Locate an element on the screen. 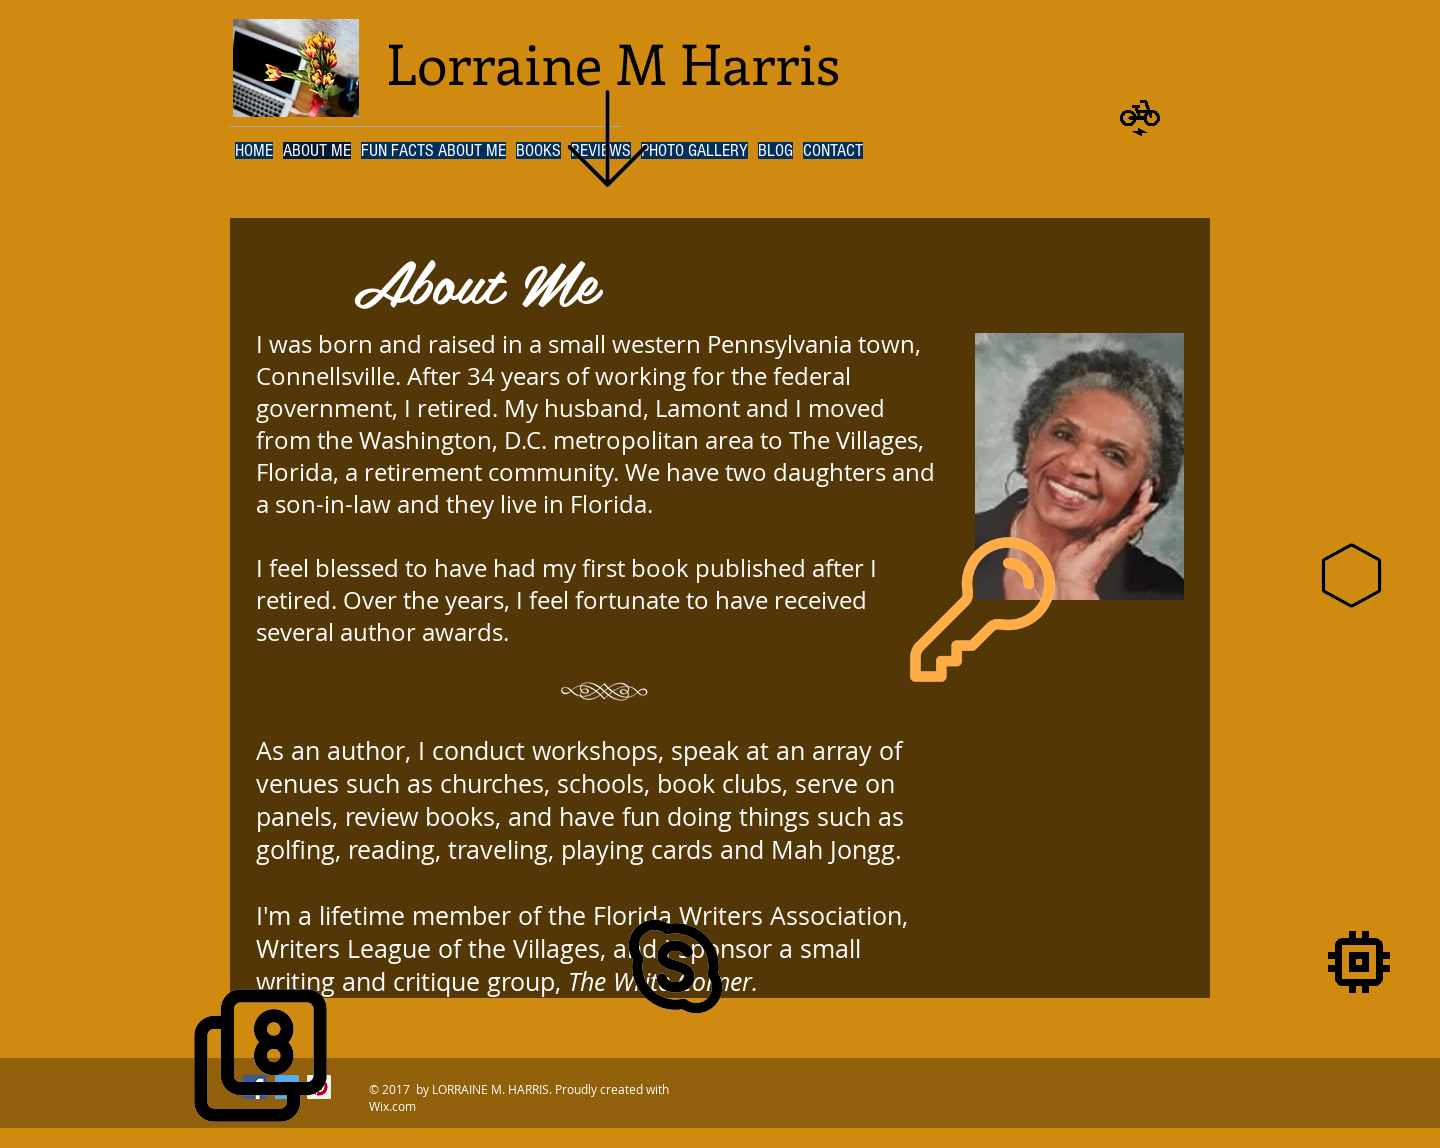  select electric bike as transportation mode is located at coordinates (1140, 118).